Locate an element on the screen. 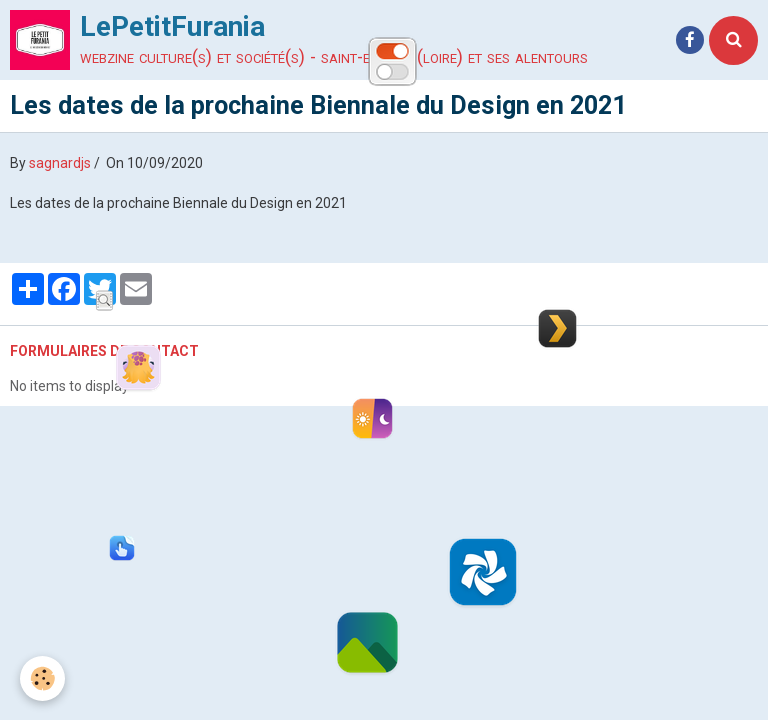 The image size is (768, 720). open chakra linux distribution is located at coordinates (483, 572).